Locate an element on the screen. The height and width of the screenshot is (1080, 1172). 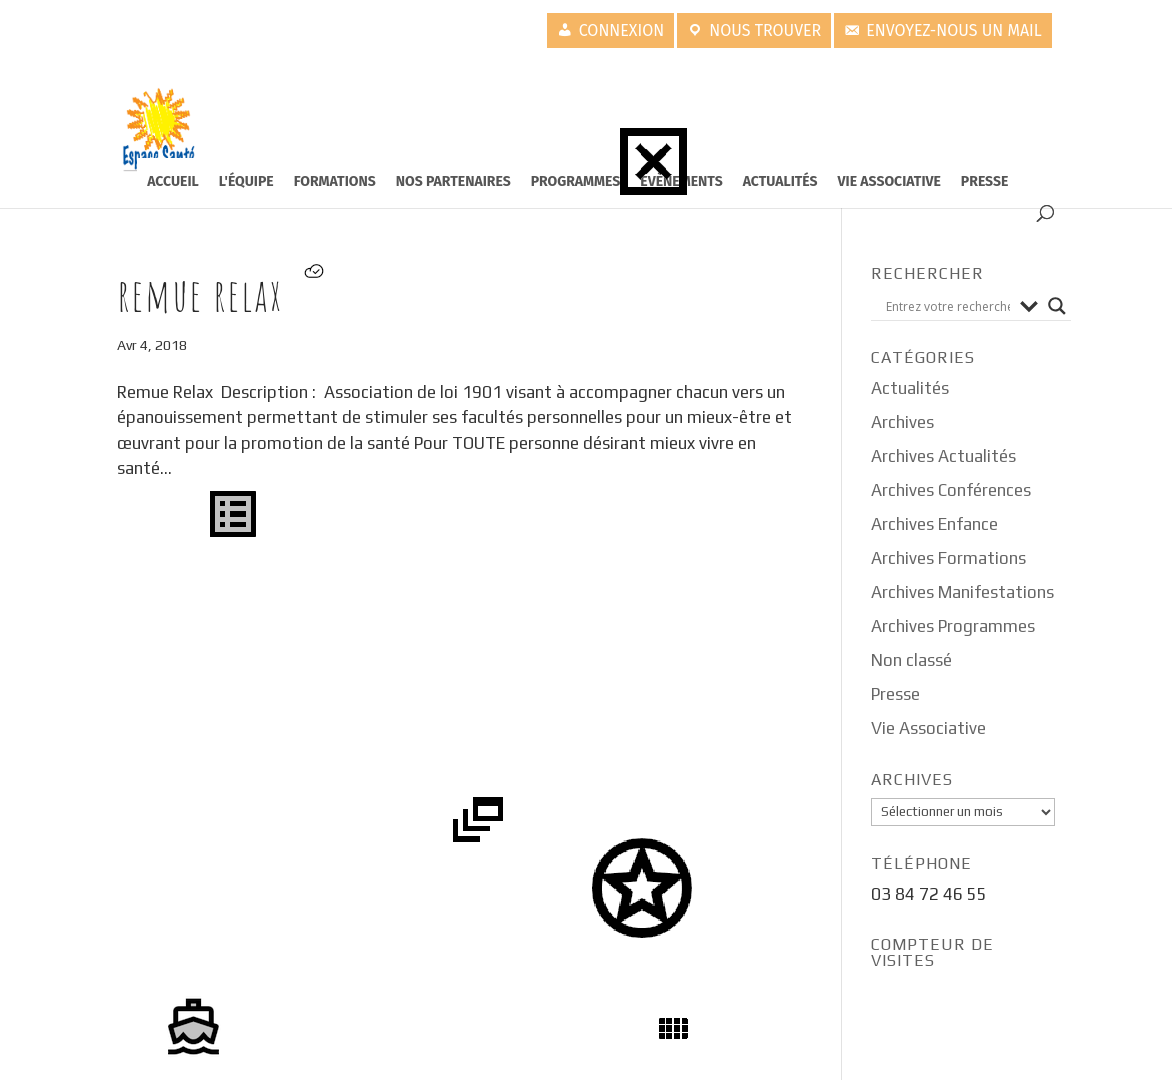
switch to comfortable grid view is located at coordinates (672, 1028).